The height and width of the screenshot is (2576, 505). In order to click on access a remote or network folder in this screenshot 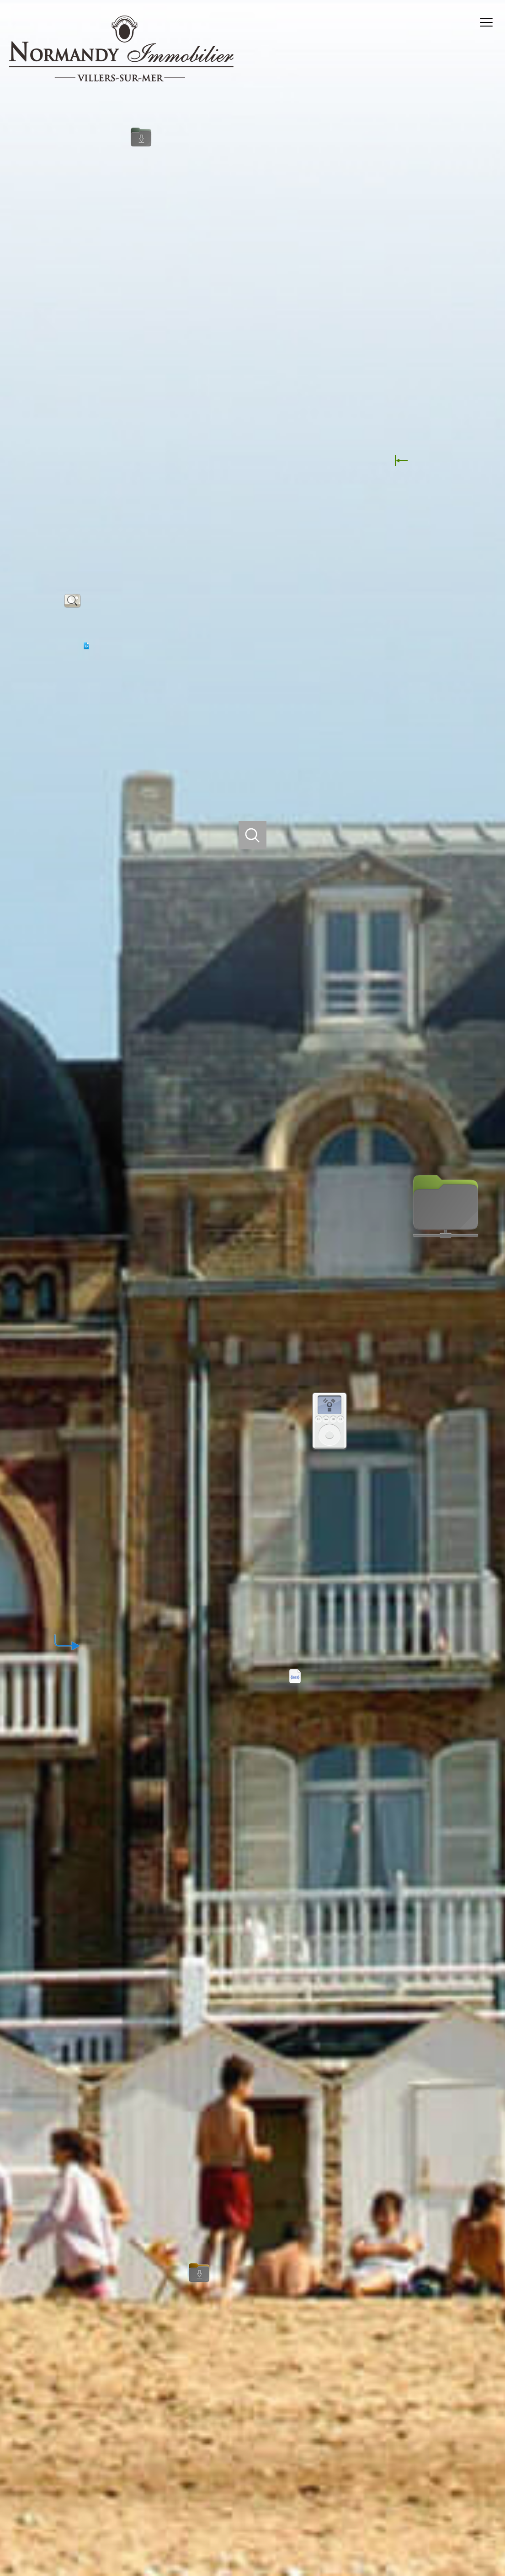, I will do `click(446, 1205)`.